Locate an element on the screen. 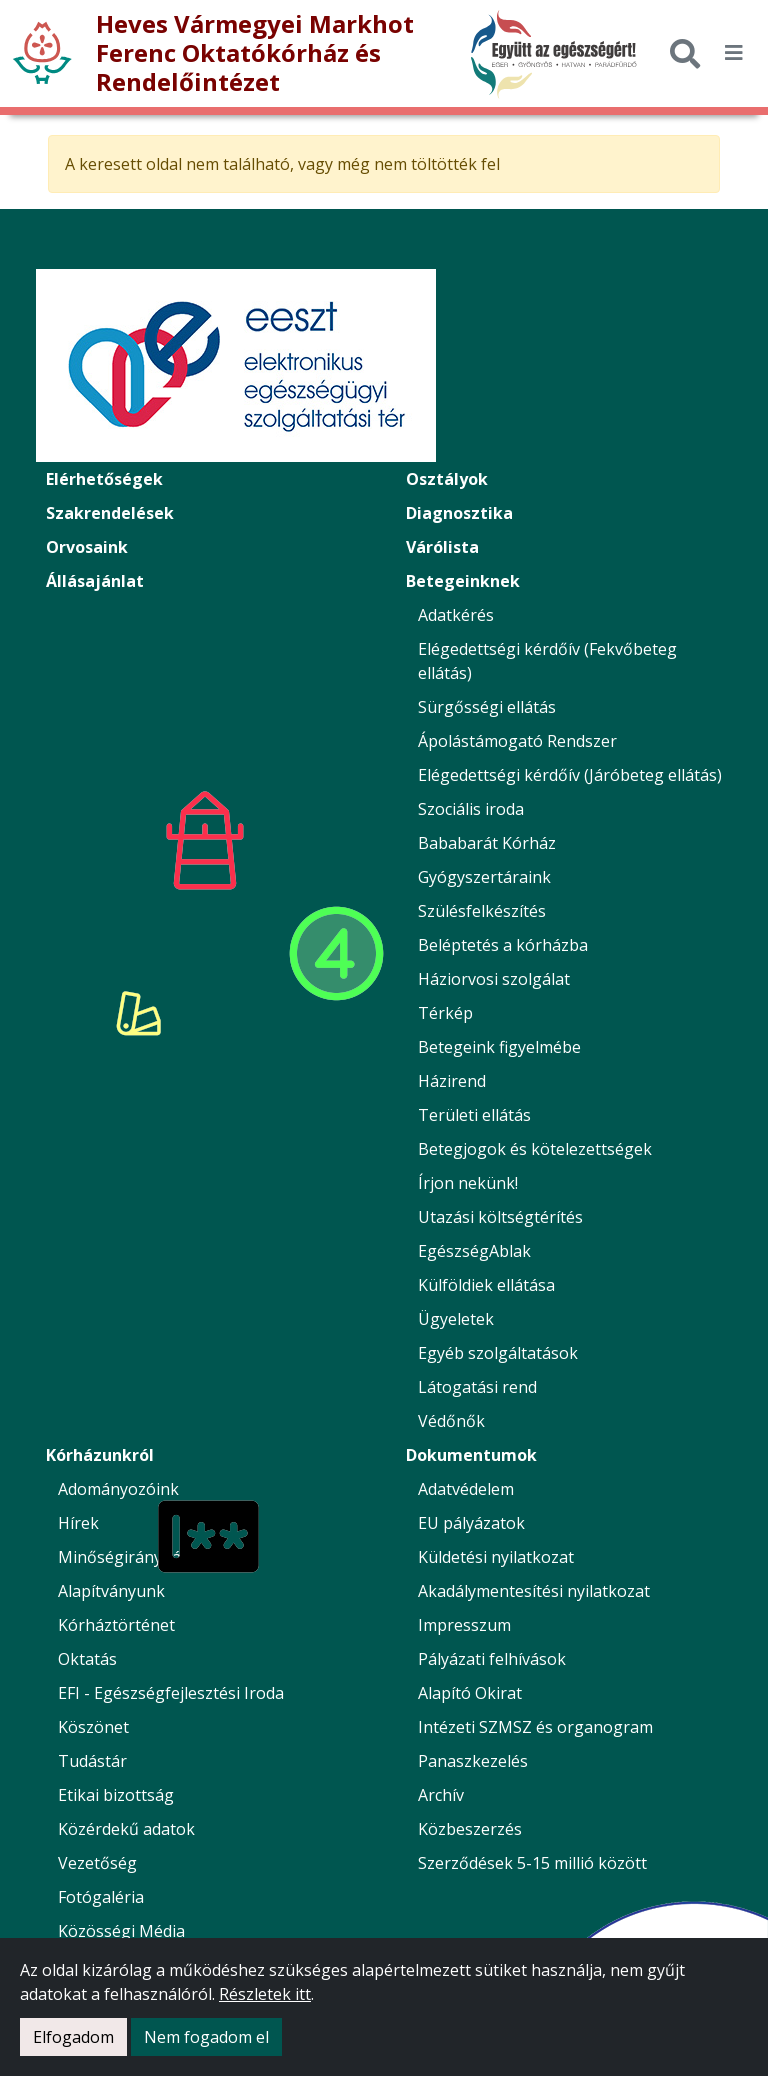 Image resolution: width=768 pixels, height=2076 pixels. access color palette or theme options is located at coordinates (137, 1015).